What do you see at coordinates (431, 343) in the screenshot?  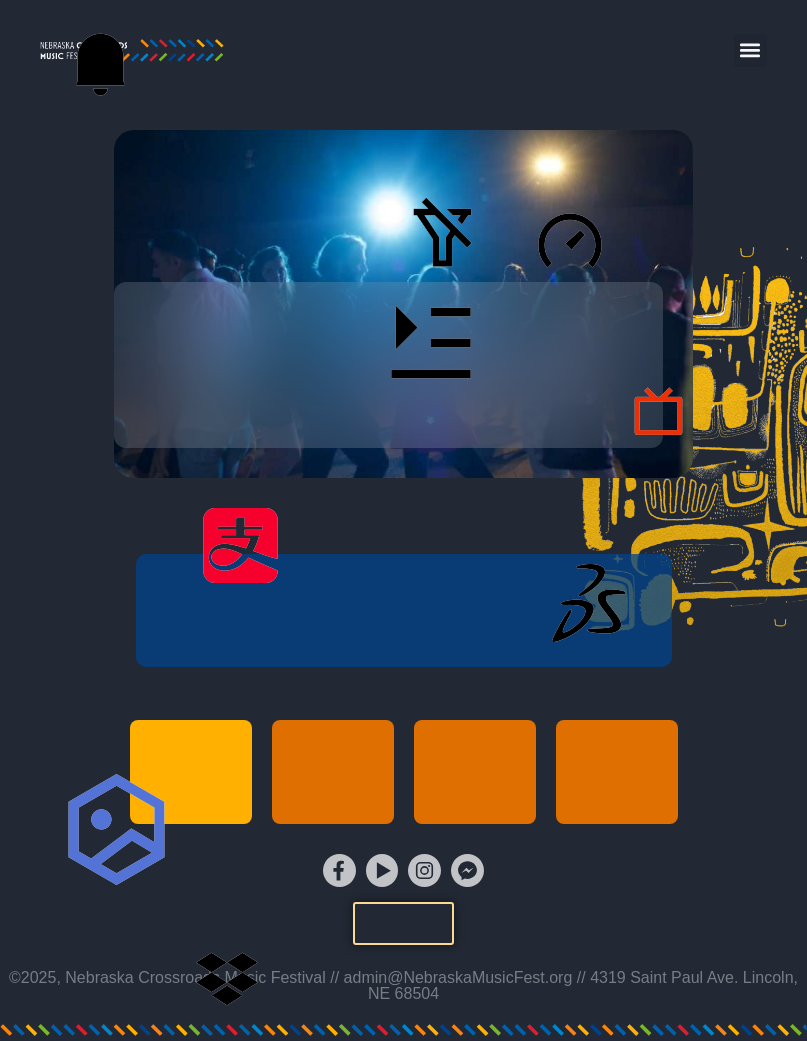 I see `collapse the side menu or navigation panel` at bounding box center [431, 343].